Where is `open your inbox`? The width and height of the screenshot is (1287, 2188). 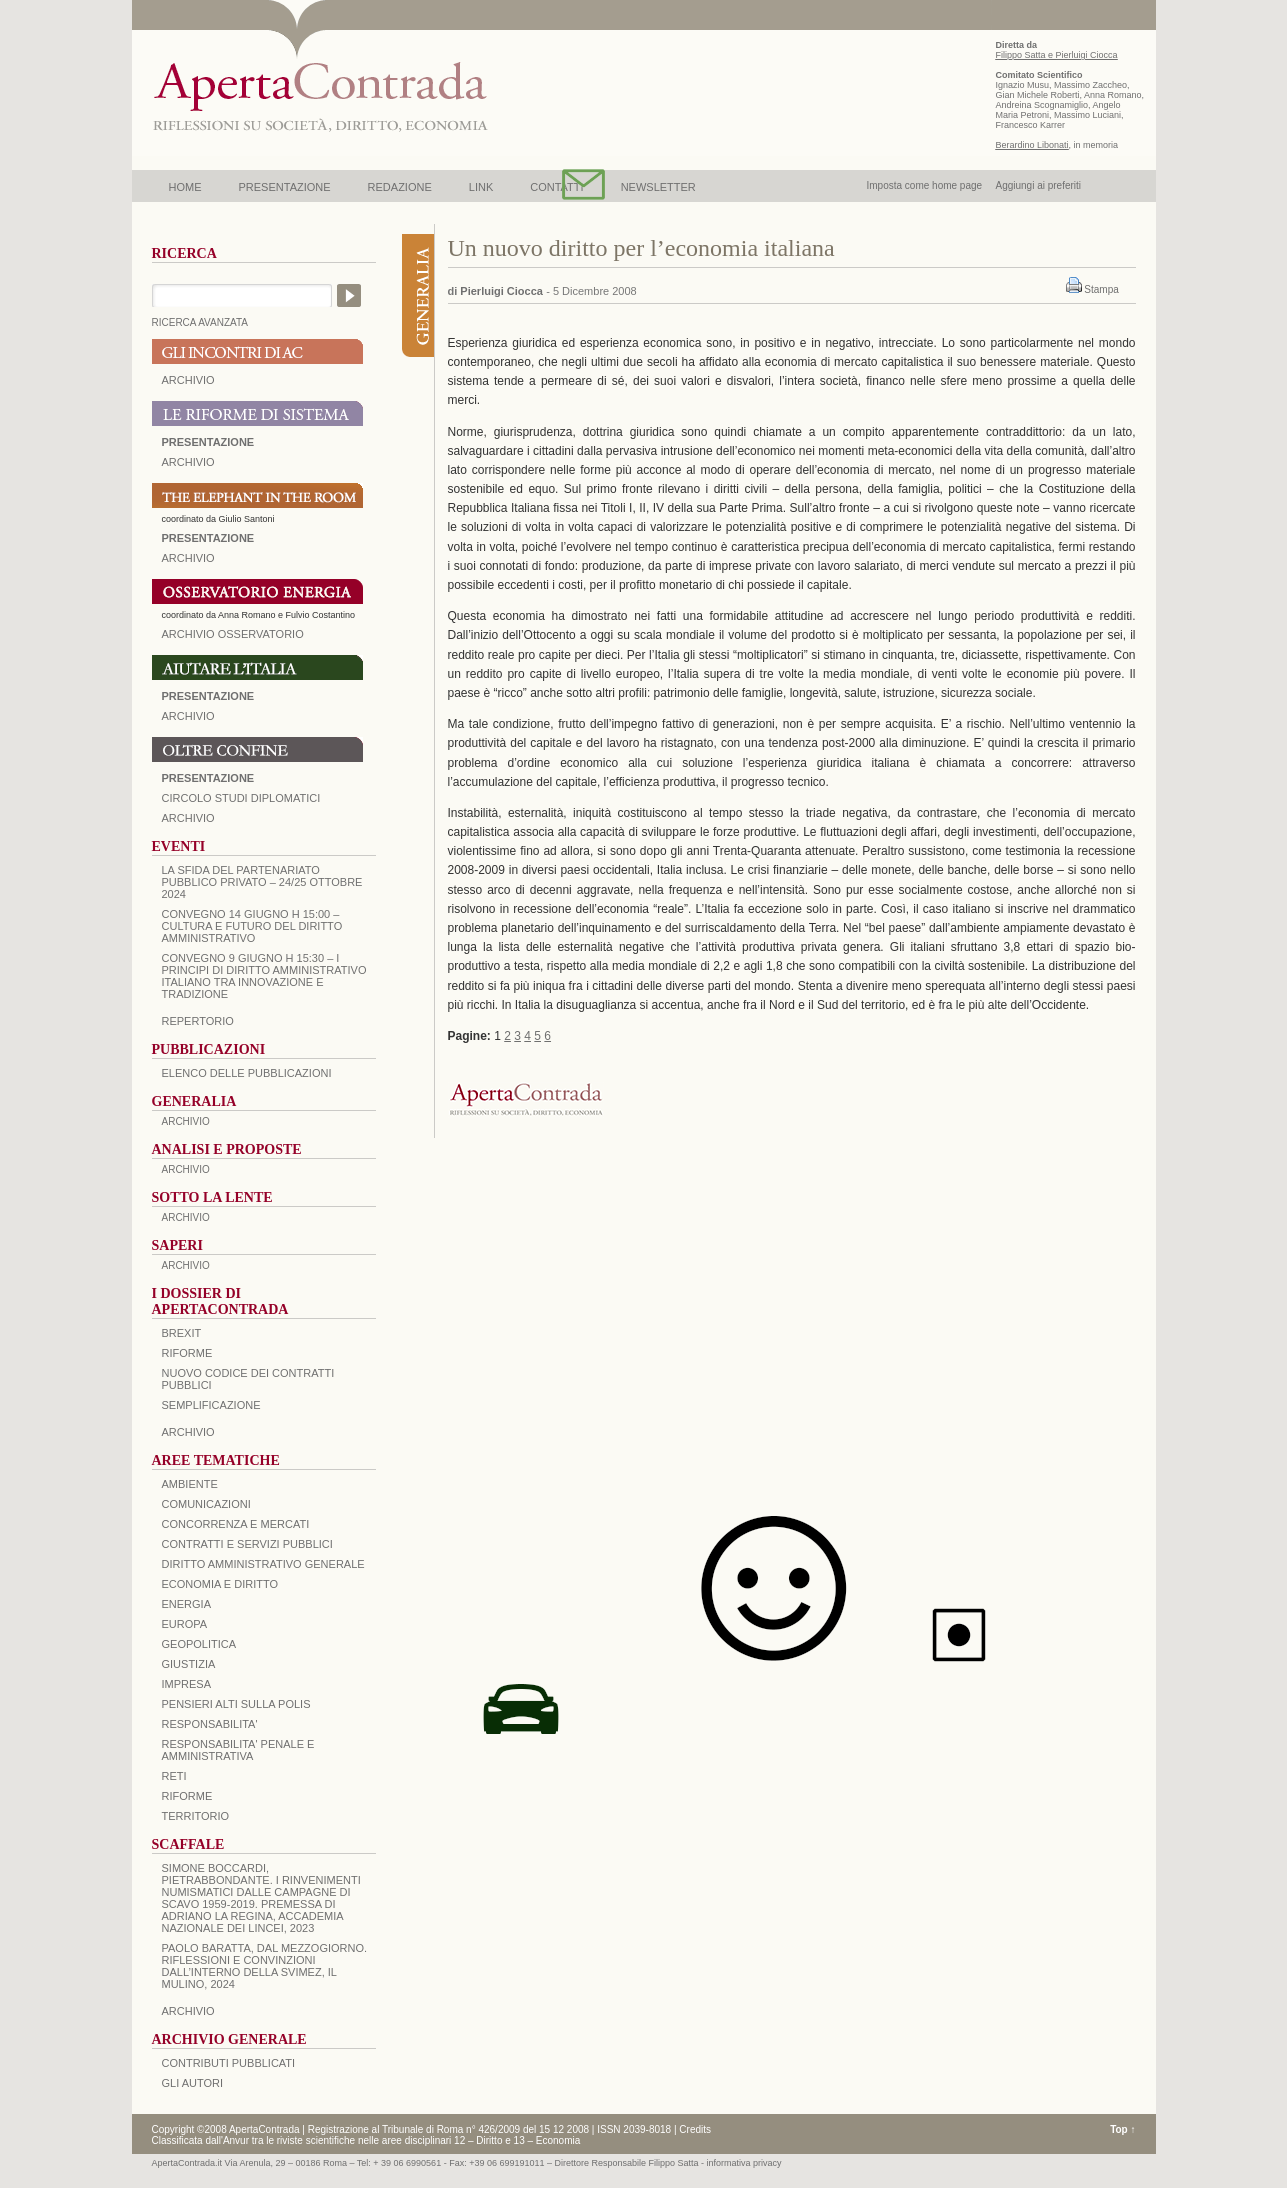
open your inbox is located at coordinates (583, 184).